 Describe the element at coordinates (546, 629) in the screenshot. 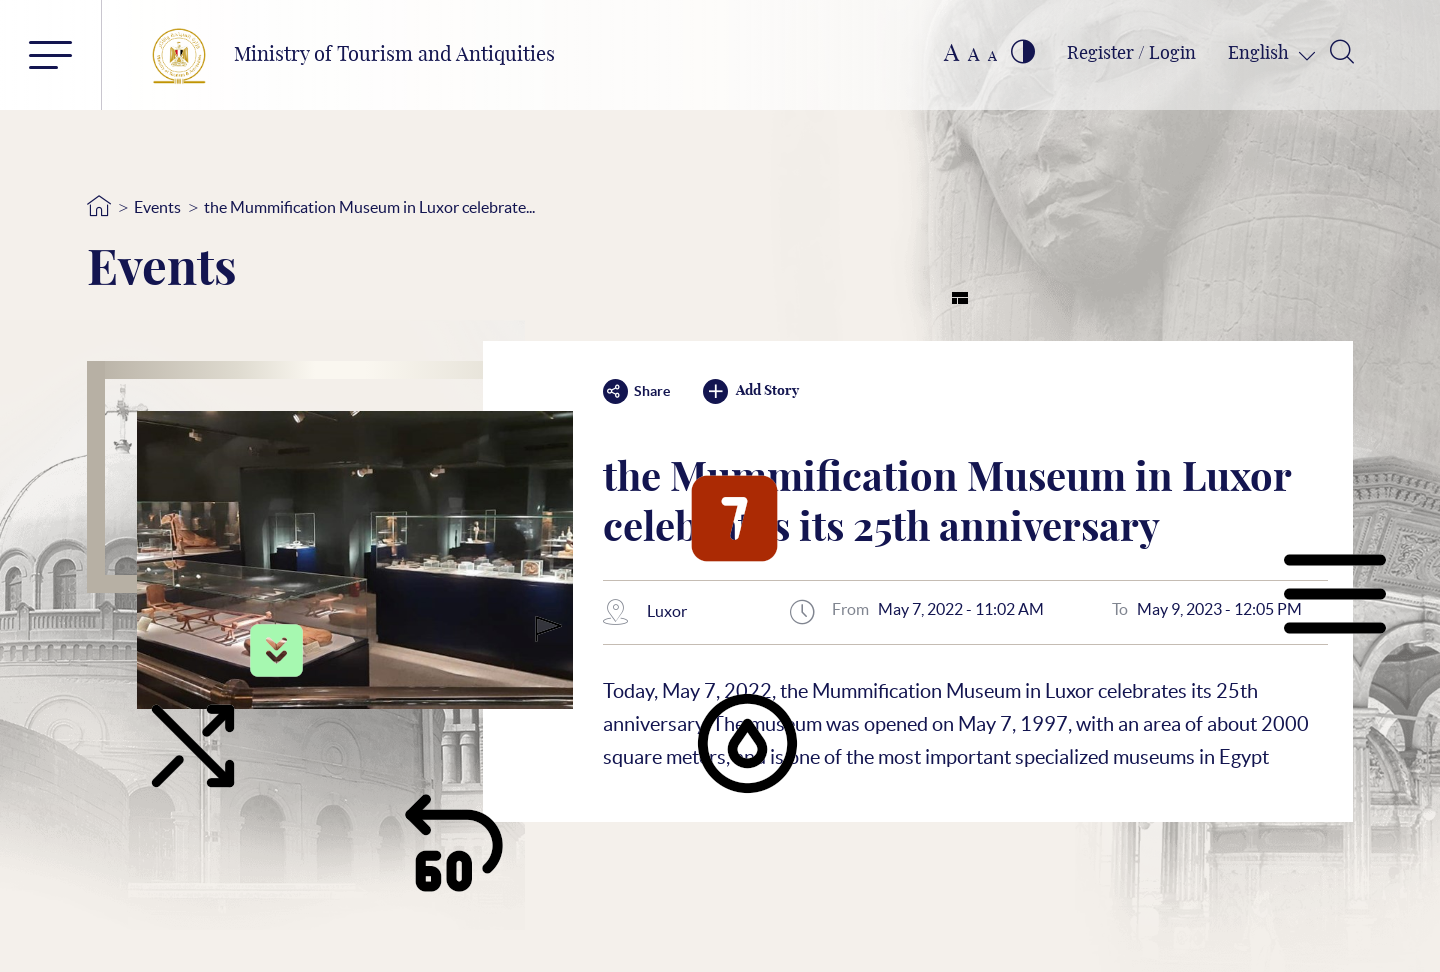

I see `flag or mark an item for follow-up` at that location.